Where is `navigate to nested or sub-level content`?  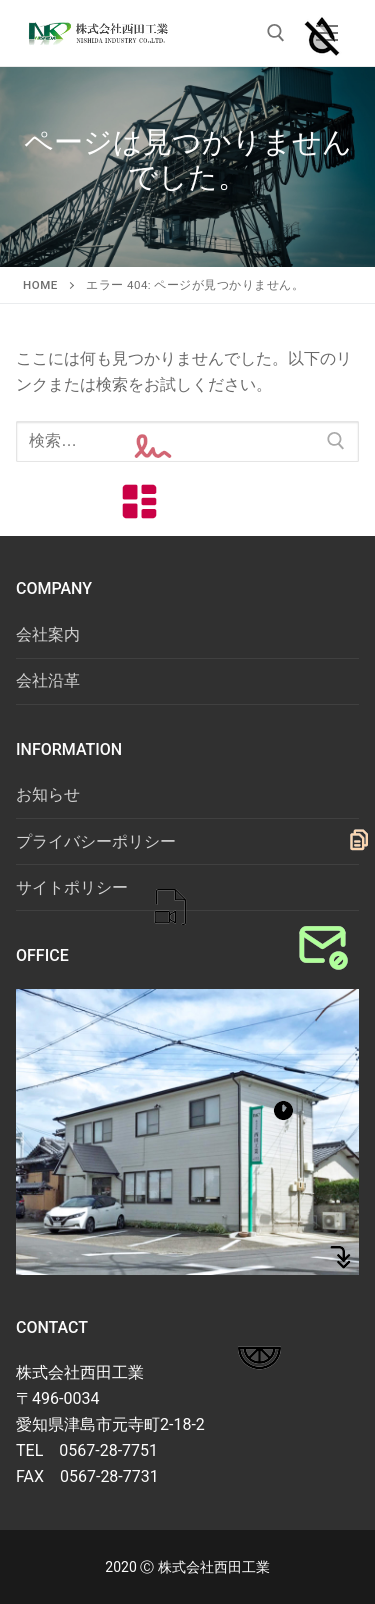
navigate to nested or sub-level content is located at coordinates (341, 1258).